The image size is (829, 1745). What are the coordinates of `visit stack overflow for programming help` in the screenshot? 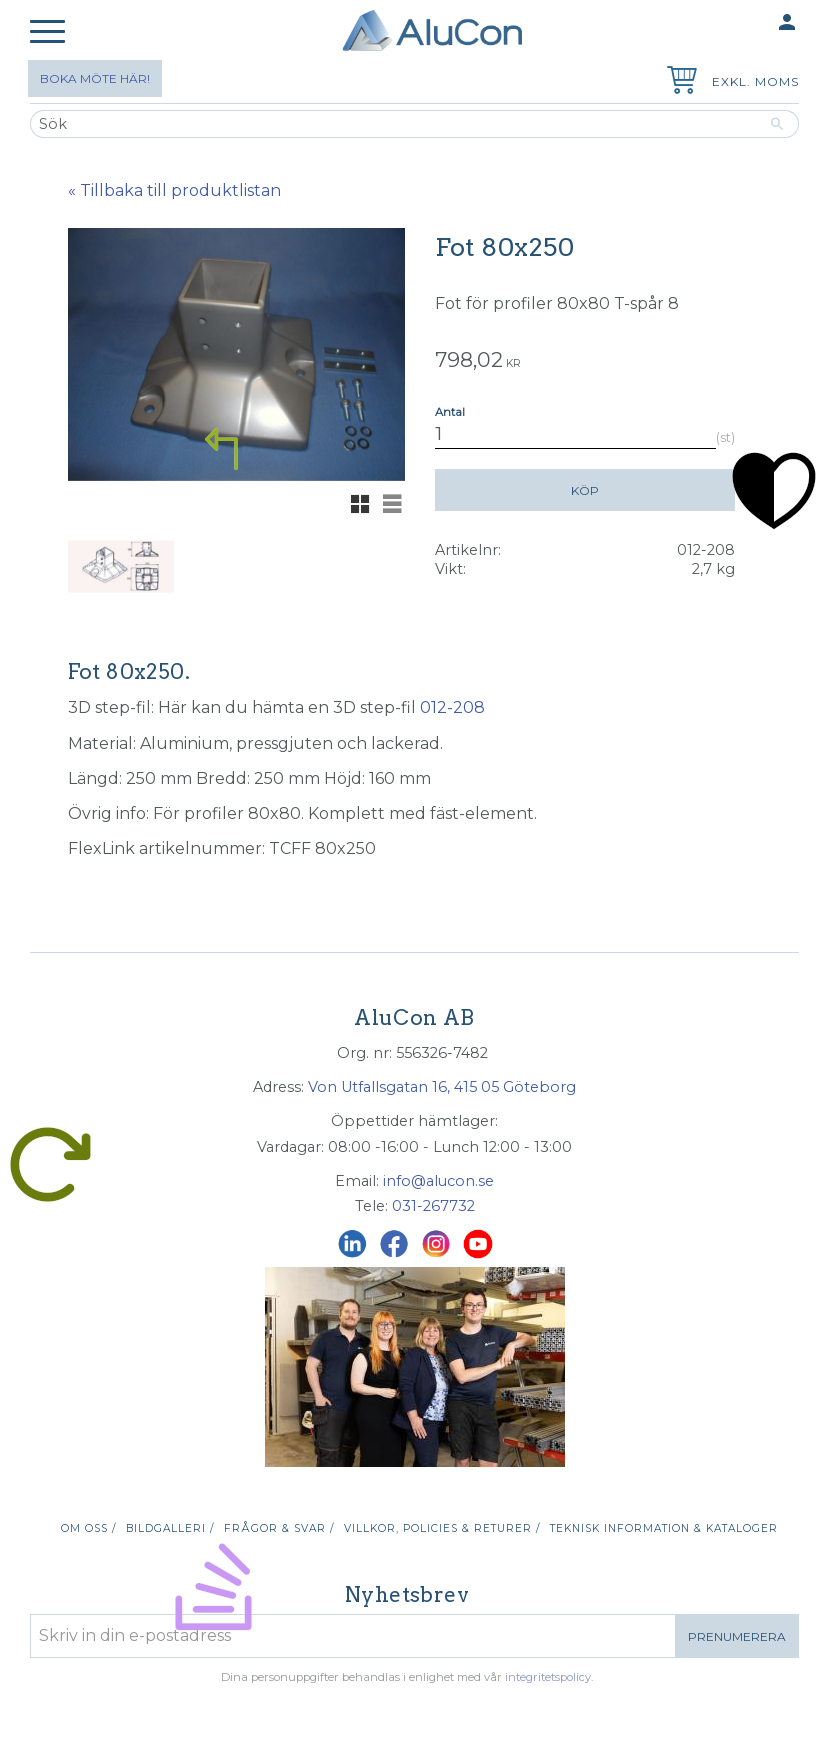 It's located at (213, 1588).